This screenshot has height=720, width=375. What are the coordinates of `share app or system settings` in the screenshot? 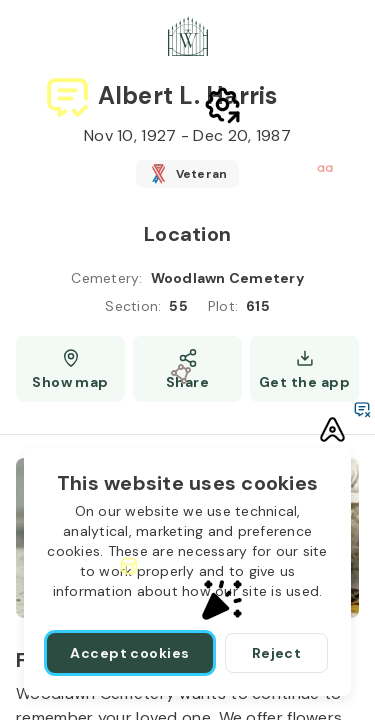 It's located at (222, 104).